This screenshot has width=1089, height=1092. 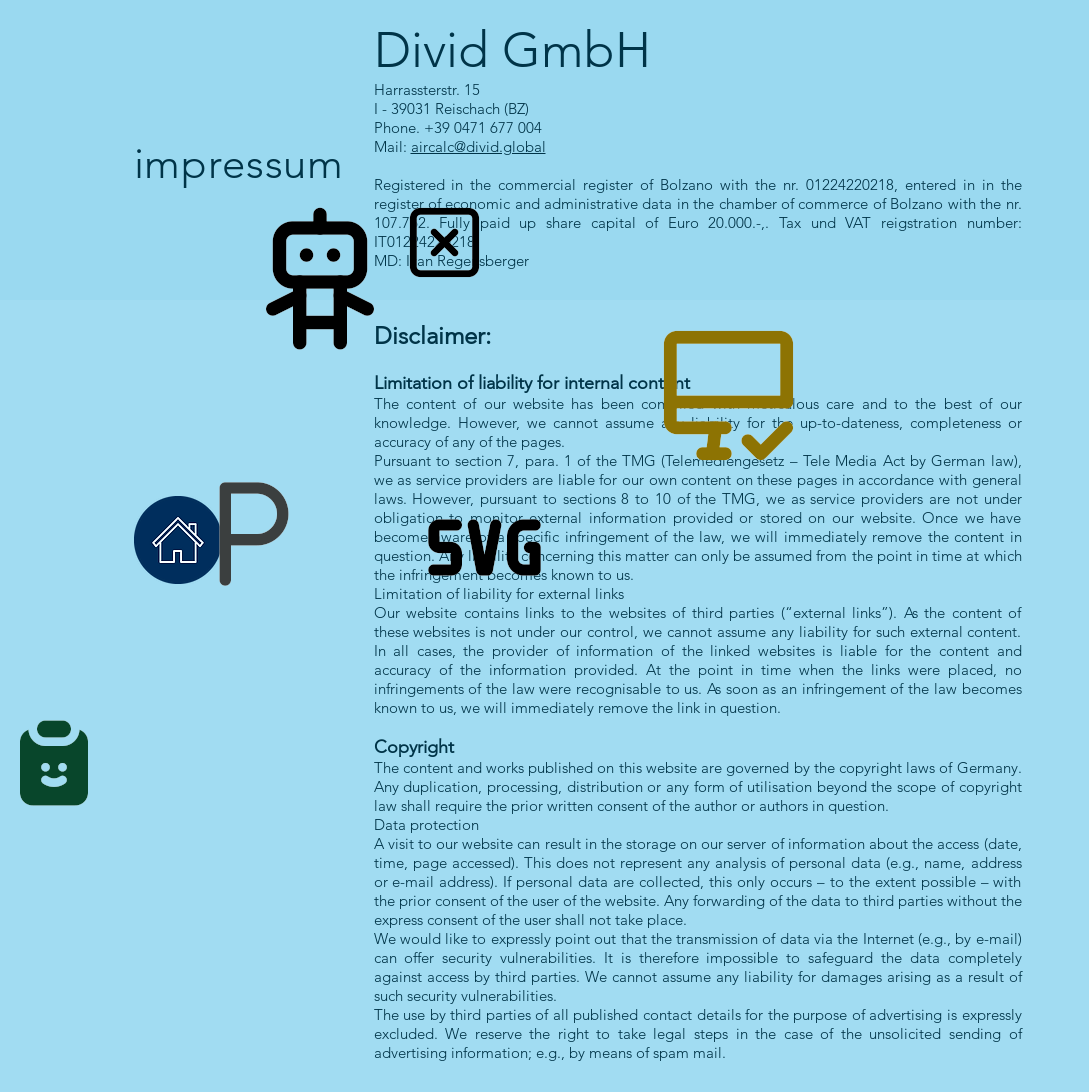 What do you see at coordinates (54, 763) in the screenshot?
I see `view positive feedback or reviews` at bounding box center [54, 763].